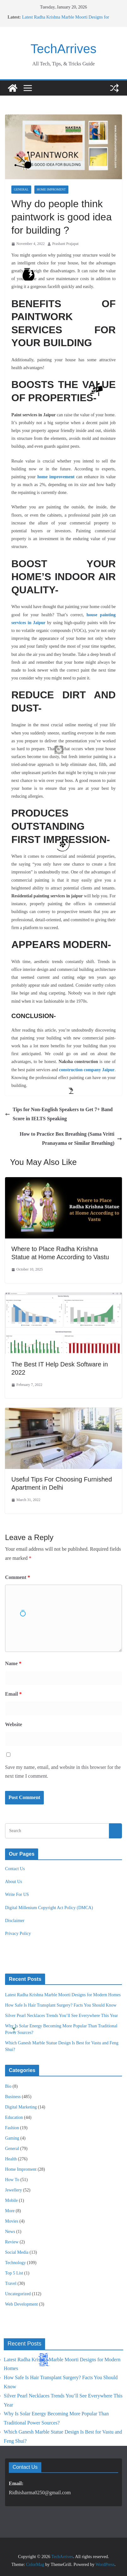 The width and height of the screenshot is (127, 2576). Describe the element at coordinates (64, 845) in the screenshot. I see `access atomic or molecular simulation settings` at that location.